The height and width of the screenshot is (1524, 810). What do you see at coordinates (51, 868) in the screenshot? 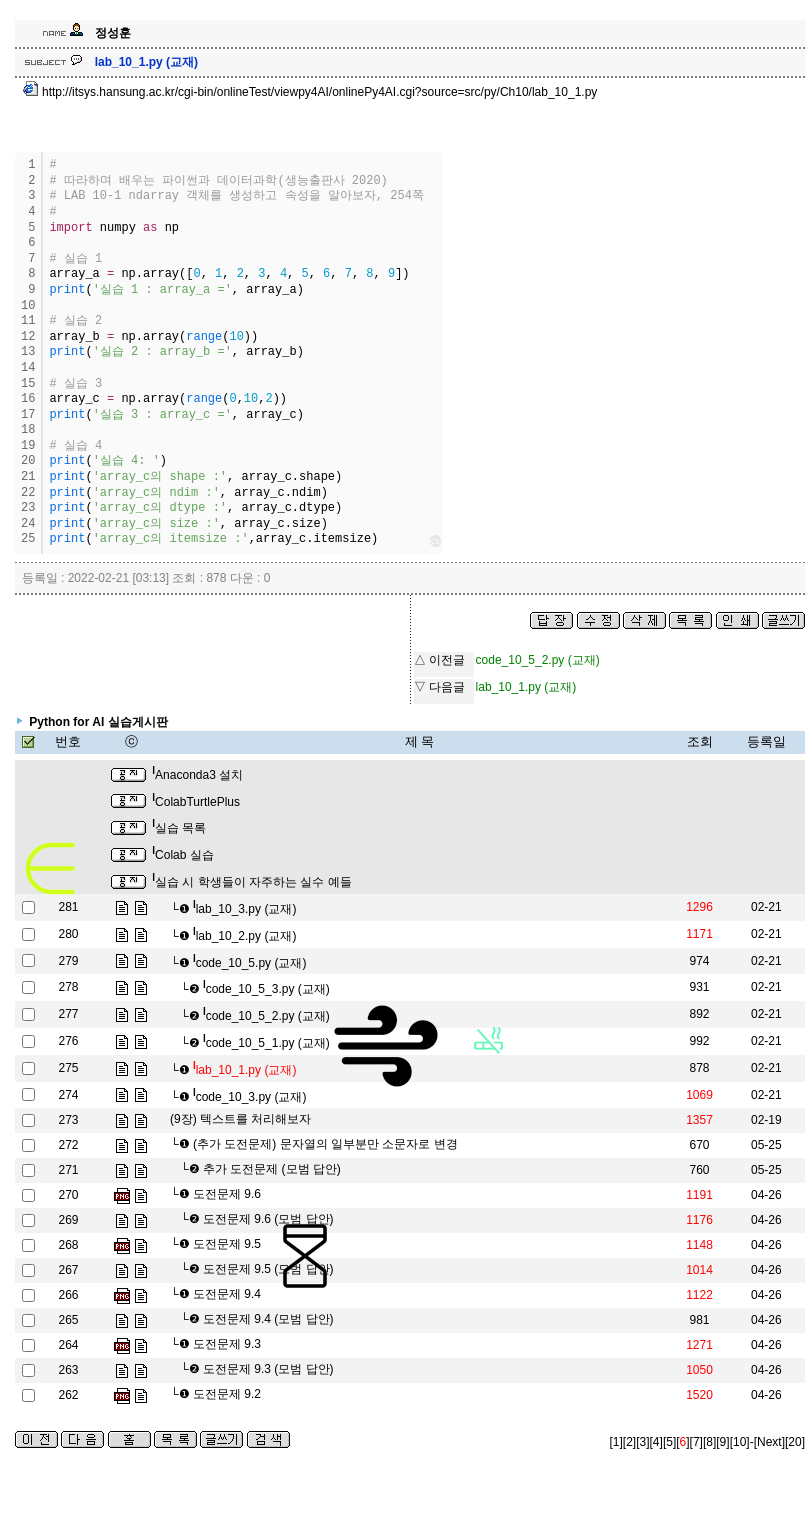
I see `indicates set membership in mathematical notation` at bounding box center [51, 868].